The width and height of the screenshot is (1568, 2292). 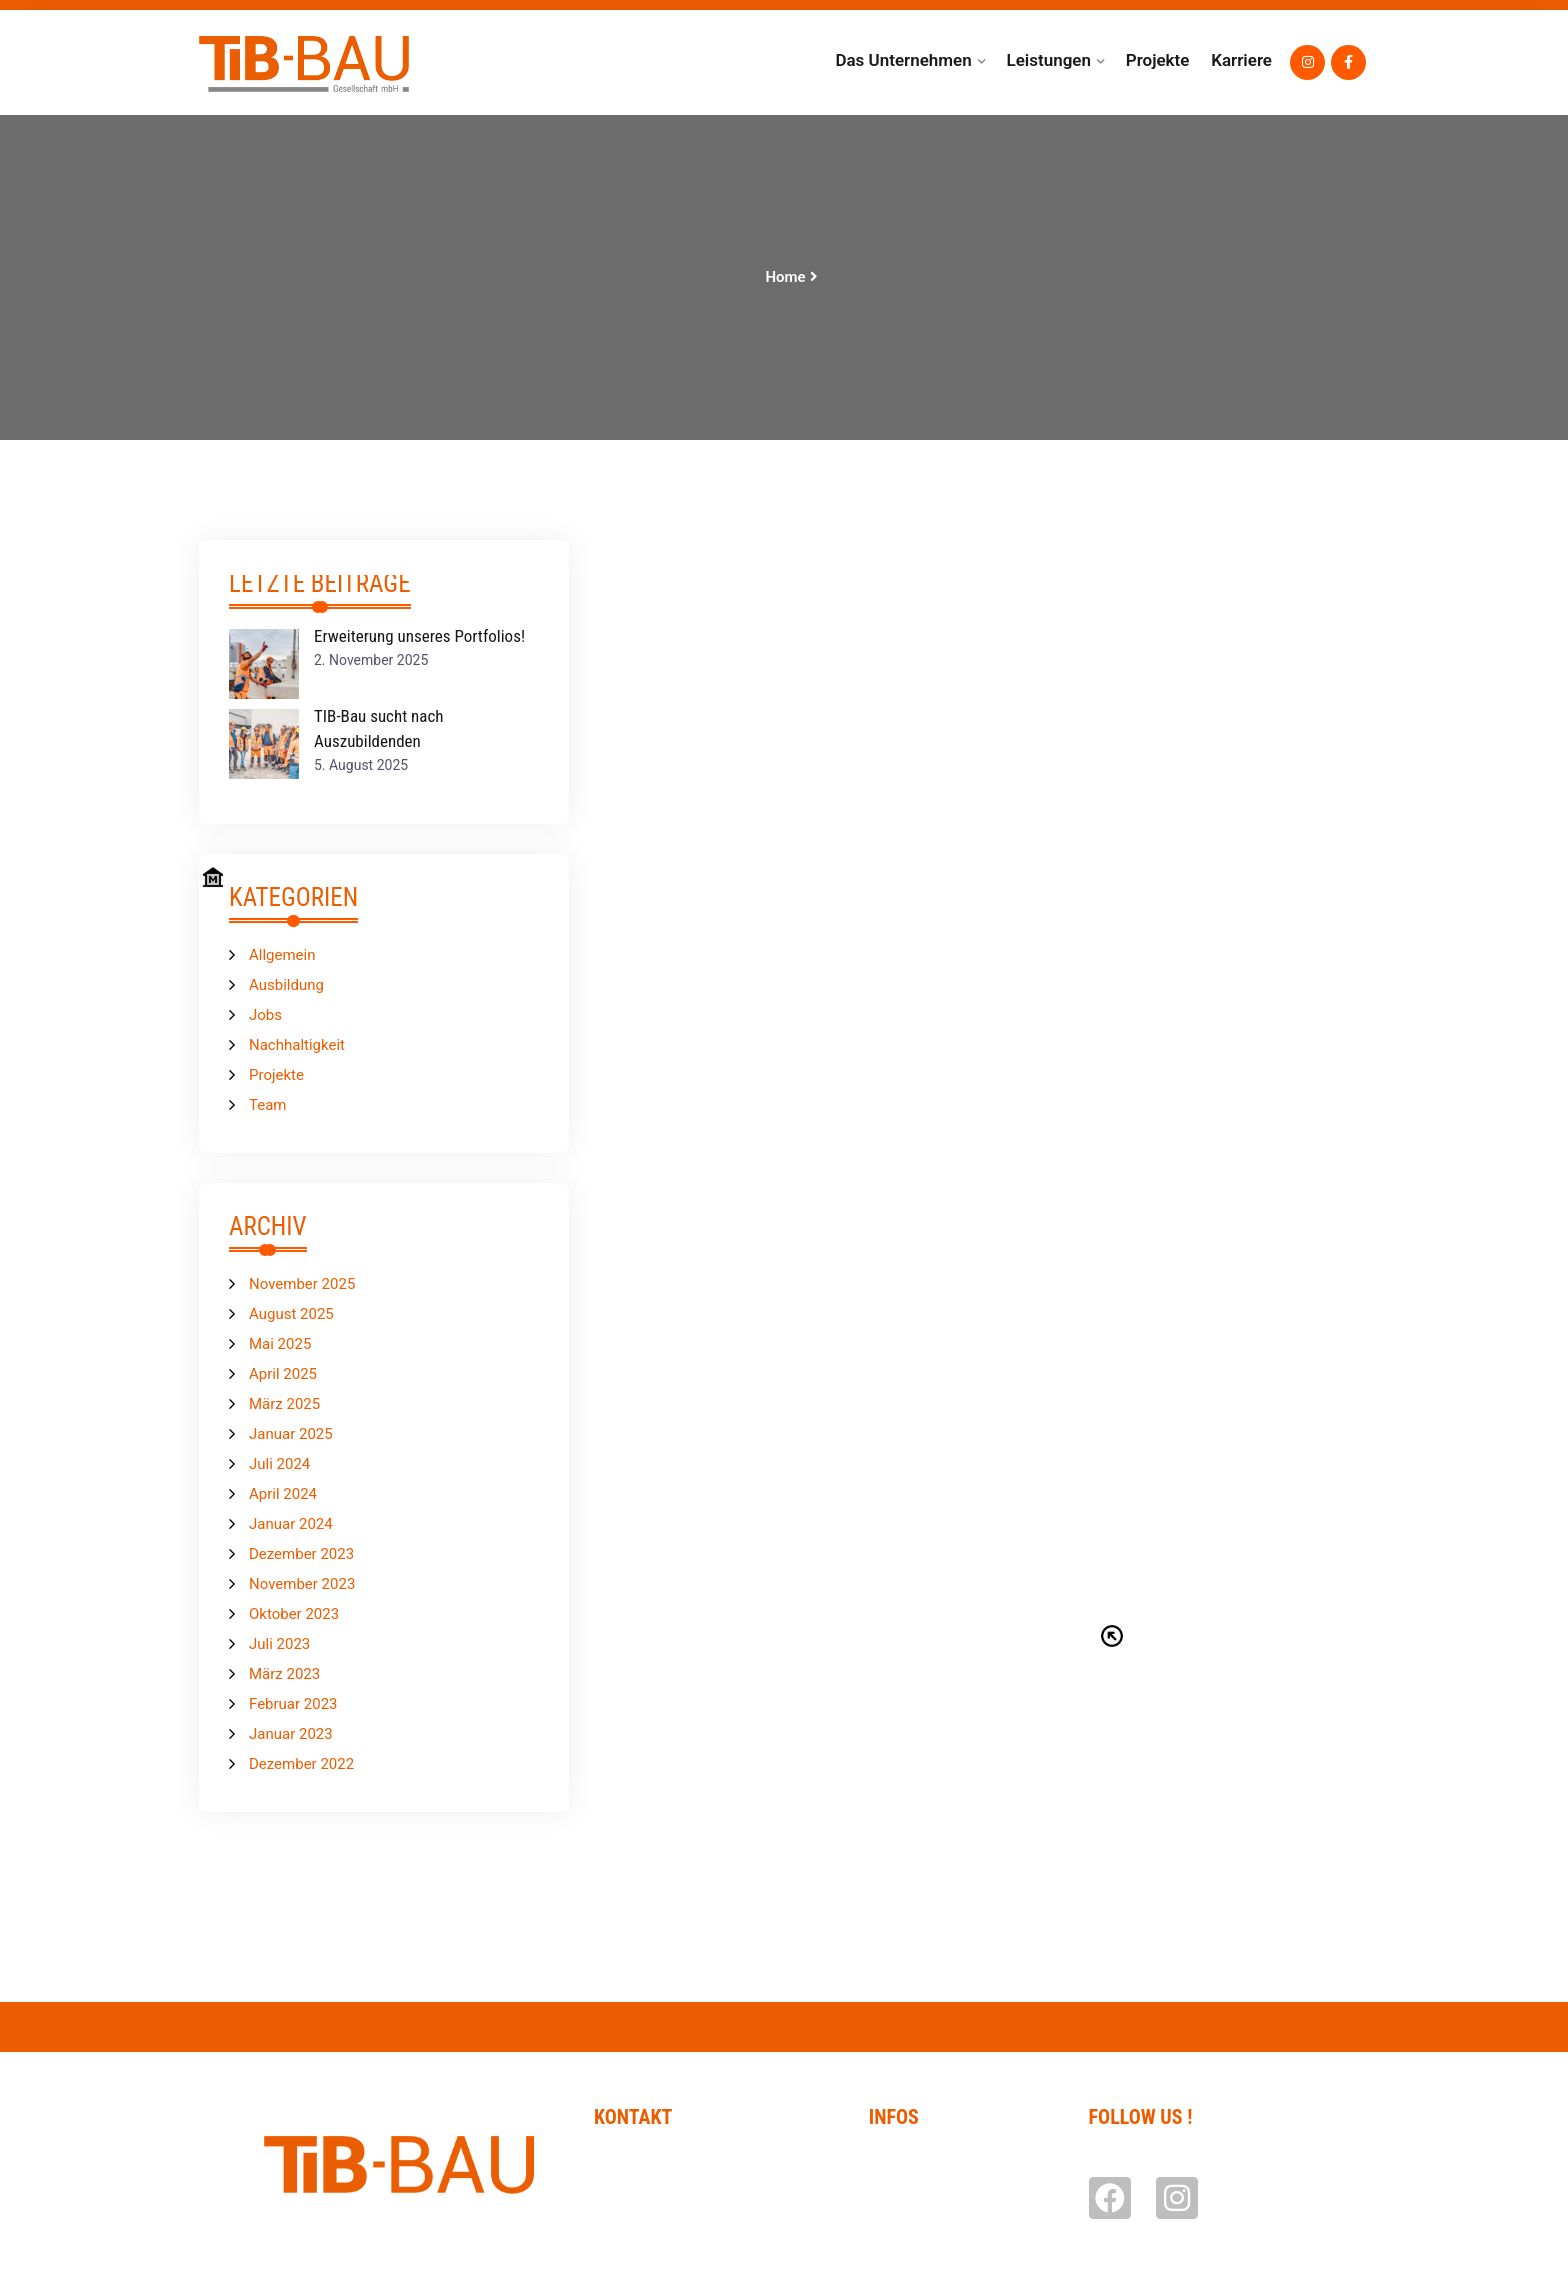 What do you see at coordinates (213, 877) in the screenshot?
I see `view nearby museums on the map` at bounding box center [213, 877].